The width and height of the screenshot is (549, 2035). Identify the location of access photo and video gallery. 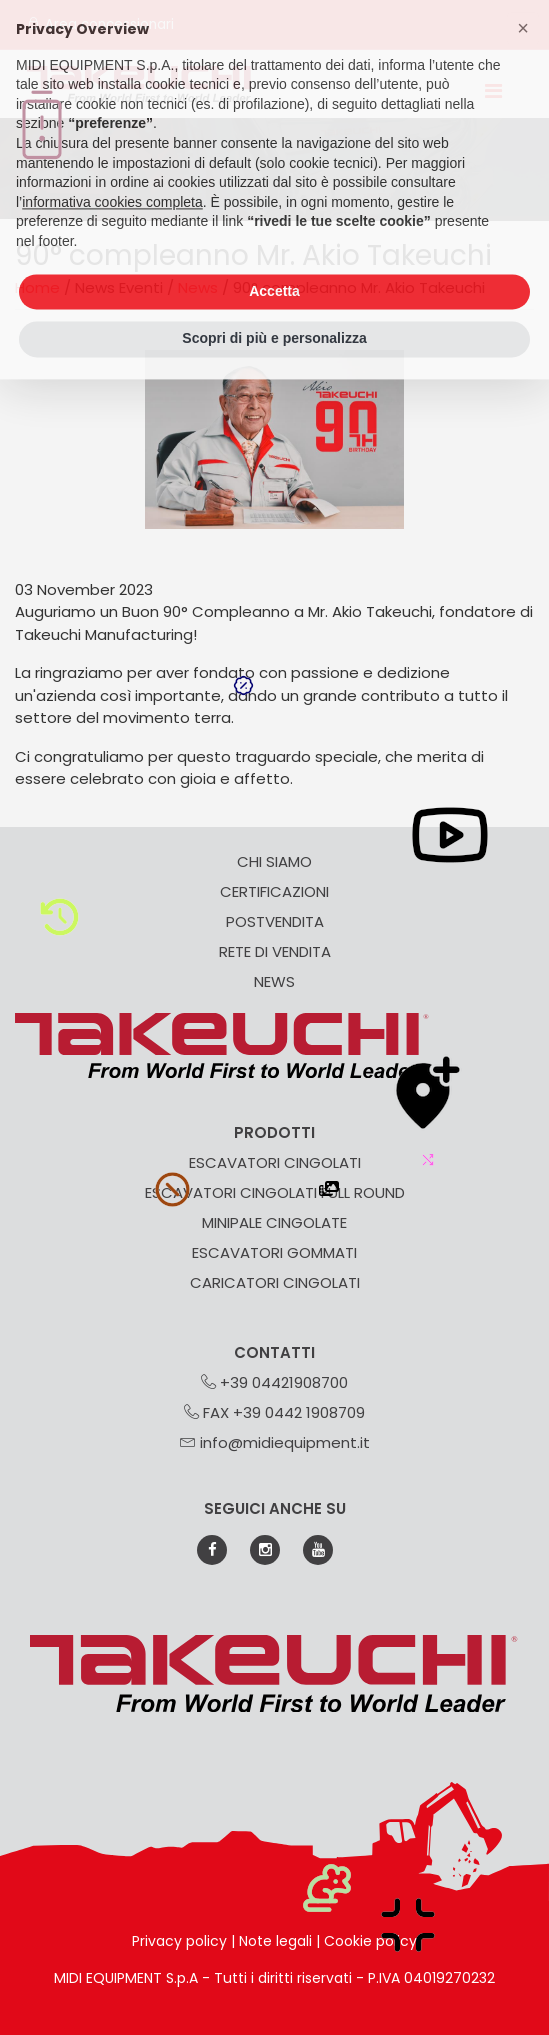
(329, 1189).